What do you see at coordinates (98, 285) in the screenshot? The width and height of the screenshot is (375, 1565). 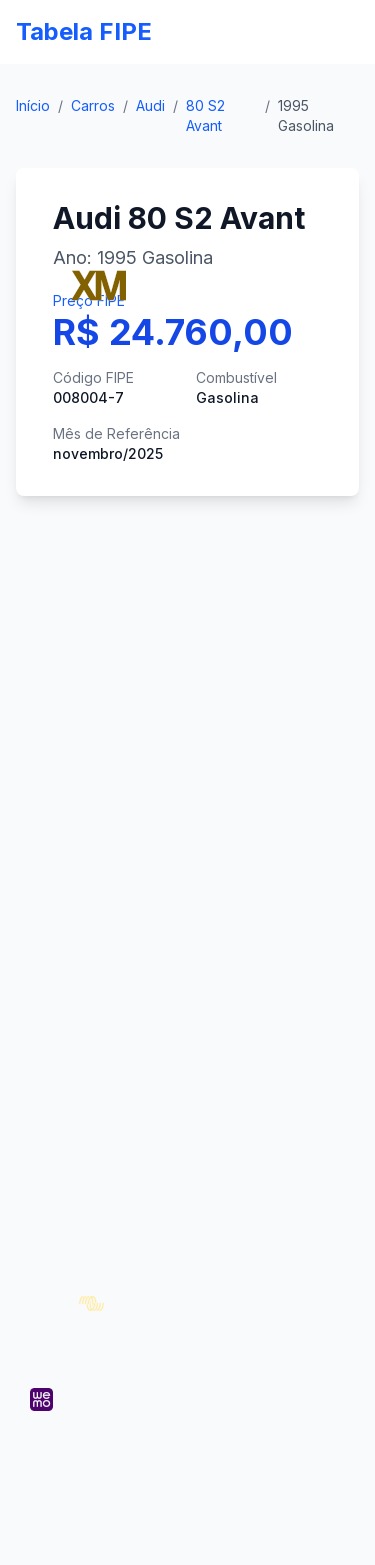 I see `open qualtrics survey platform` at bounding box center [98, 285].